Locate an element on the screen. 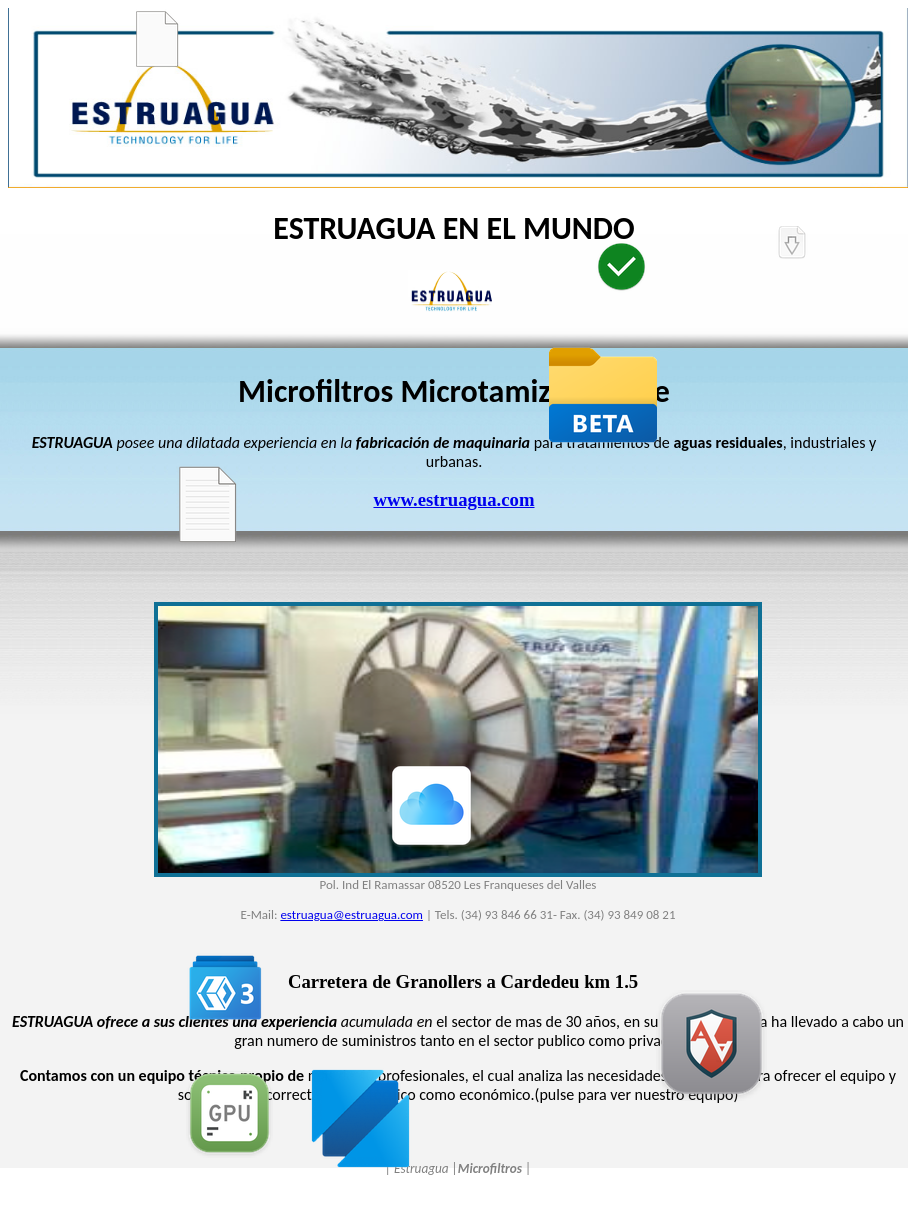 The height and width of the screenshot is (1207, 908). dropbox file is synced and up to date is located at coordinates (621, 266).